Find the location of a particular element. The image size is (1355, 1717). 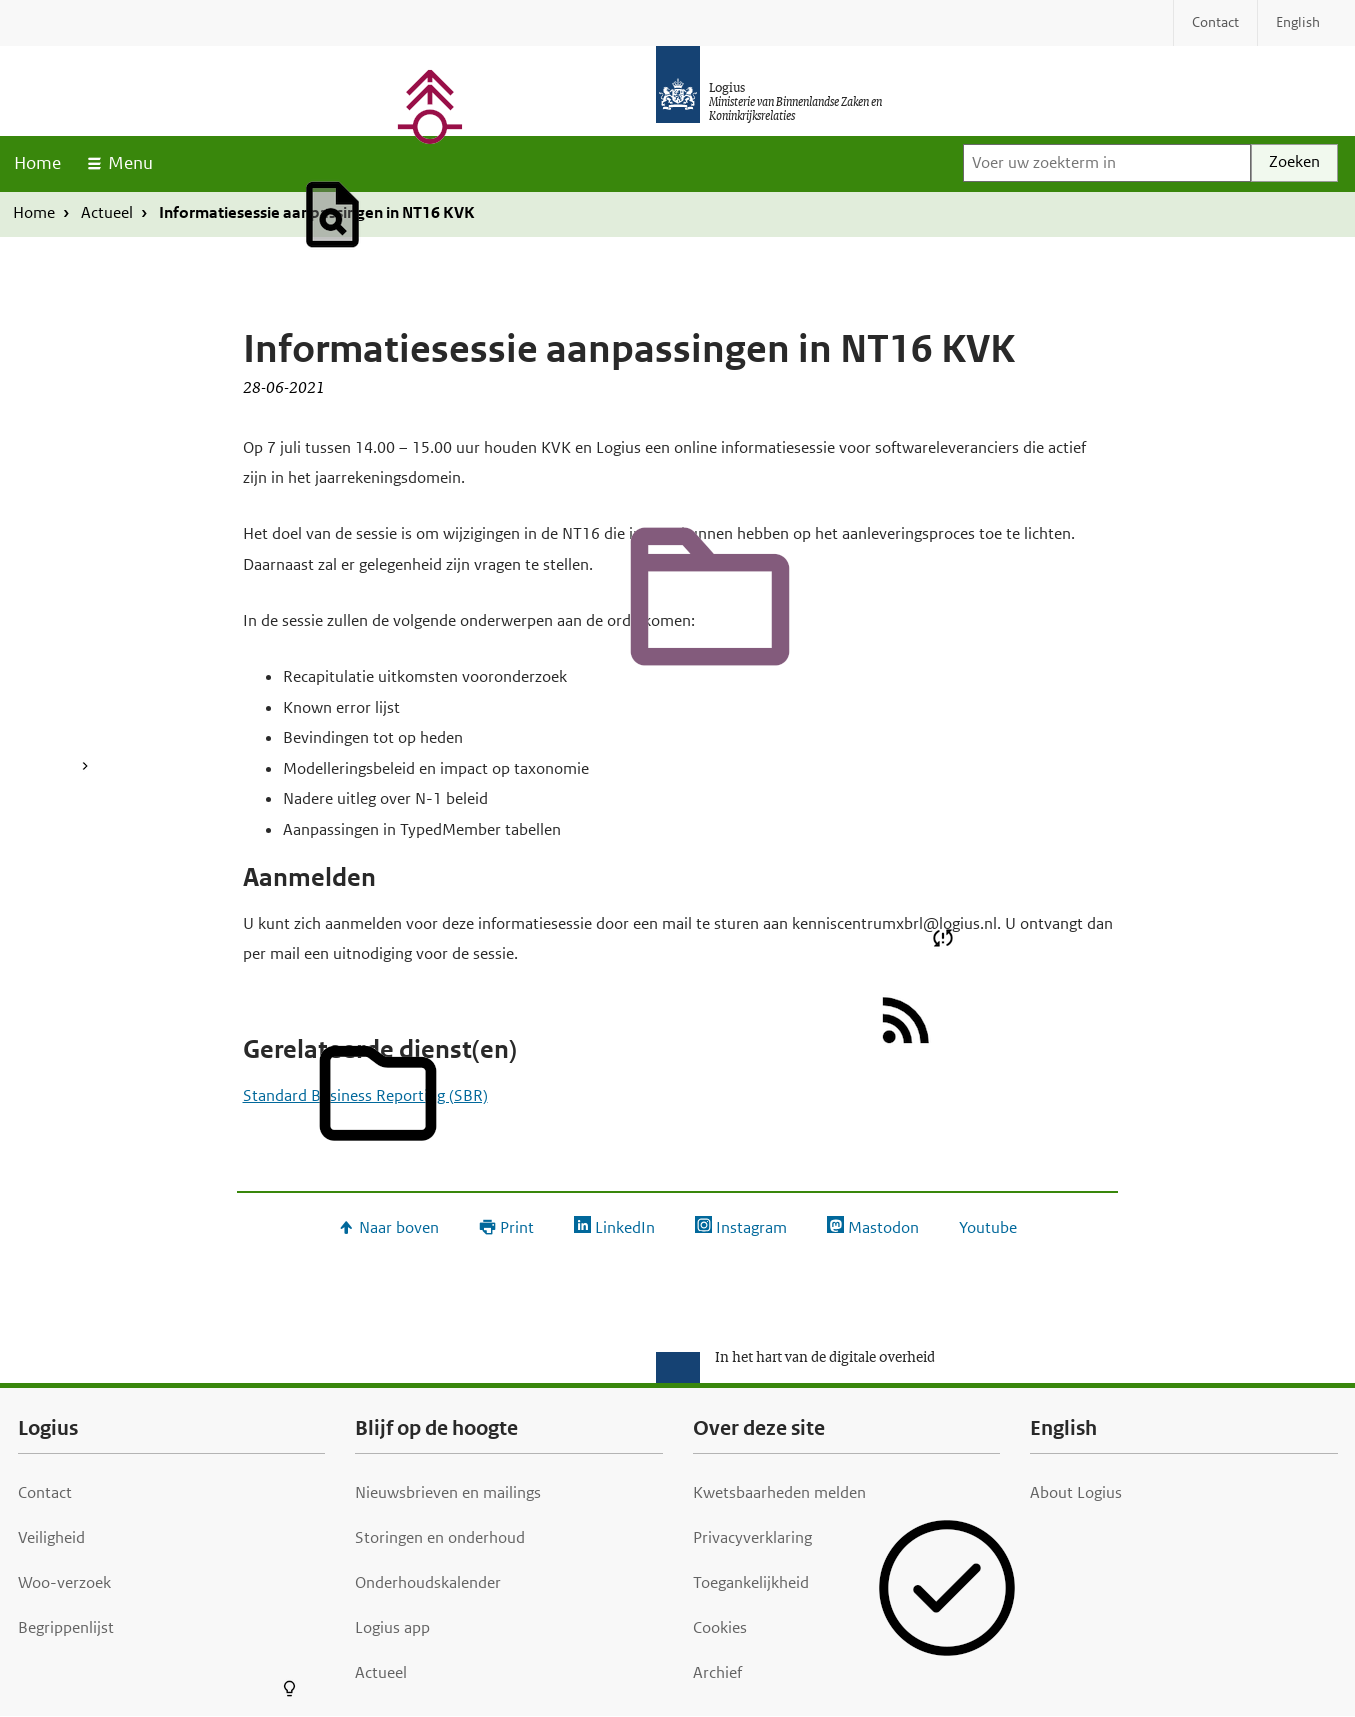

search within a document is located at coordinates (332, 214).